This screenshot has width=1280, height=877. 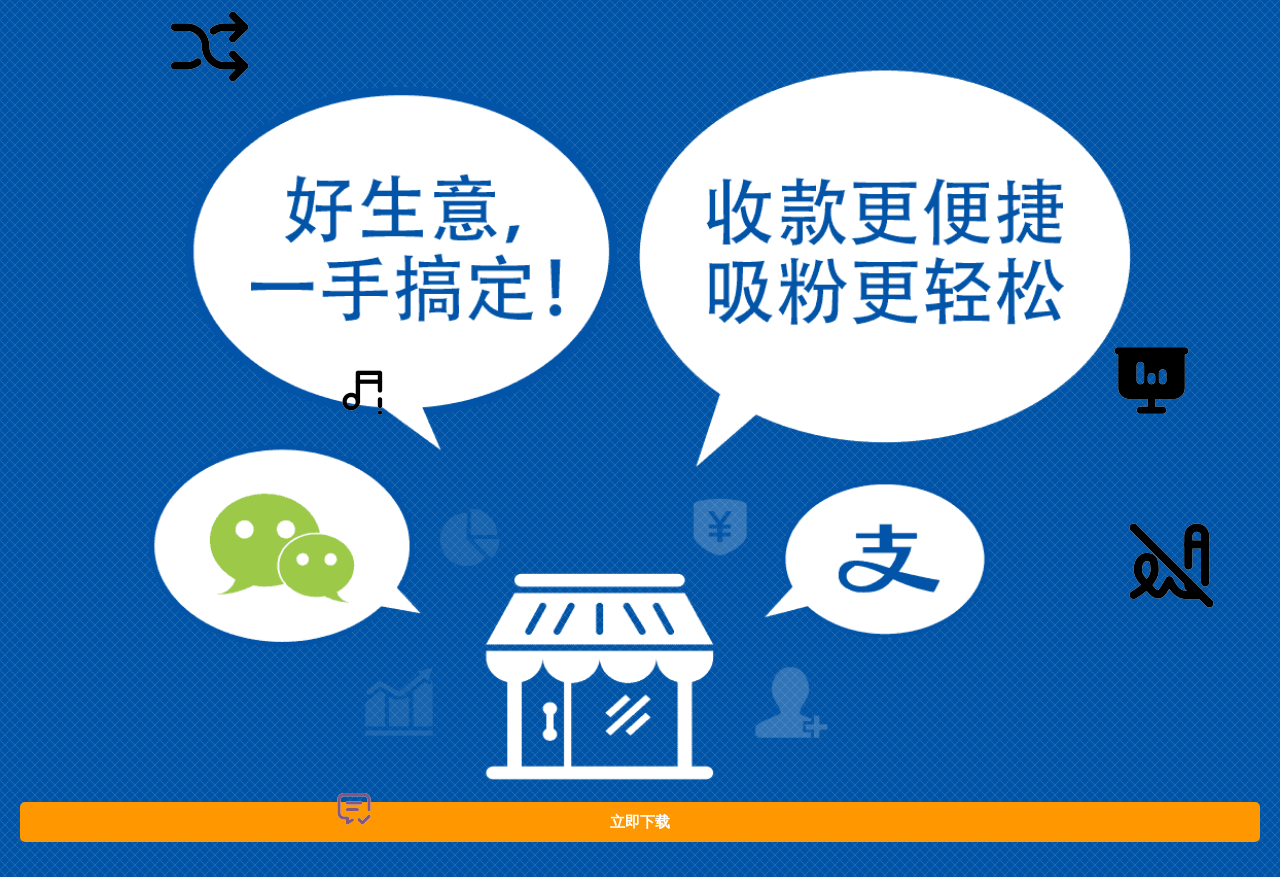 I want to click on view presentation analytics, so click(x=1151, y=380).